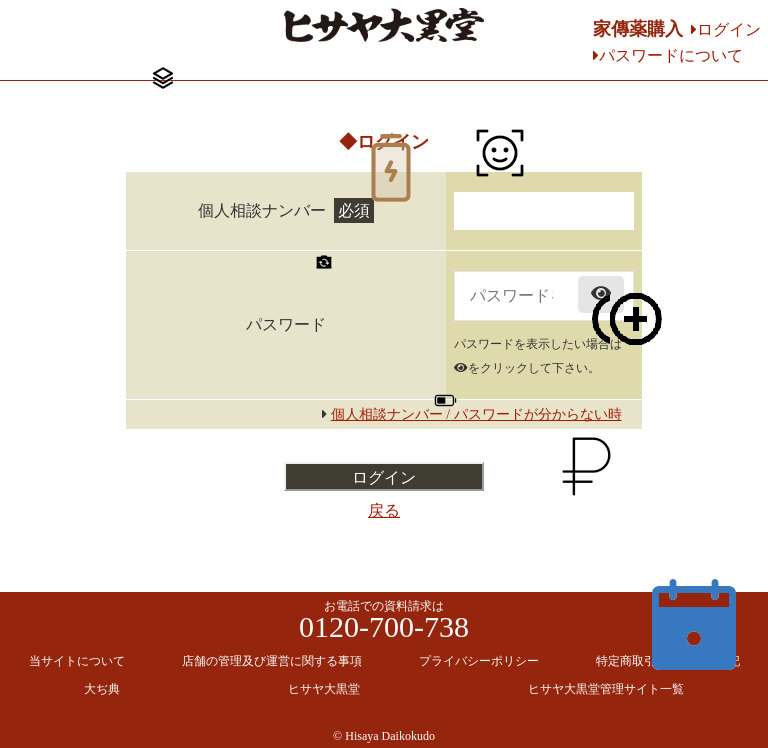 This screenshot has height=748, width=768. I want to click on scan face to unlock or authenticate, so click(500, 153).